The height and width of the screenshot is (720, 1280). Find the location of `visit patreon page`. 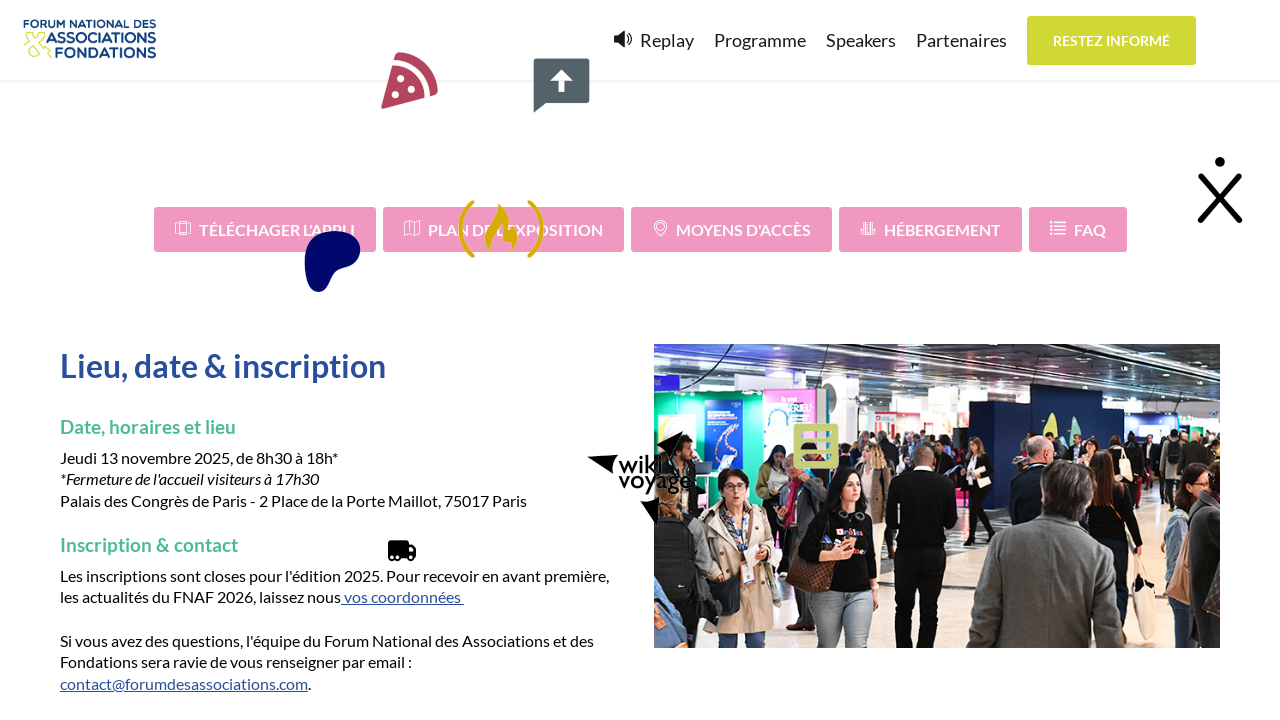

visit patreon page is located at coordinates (332, 261).